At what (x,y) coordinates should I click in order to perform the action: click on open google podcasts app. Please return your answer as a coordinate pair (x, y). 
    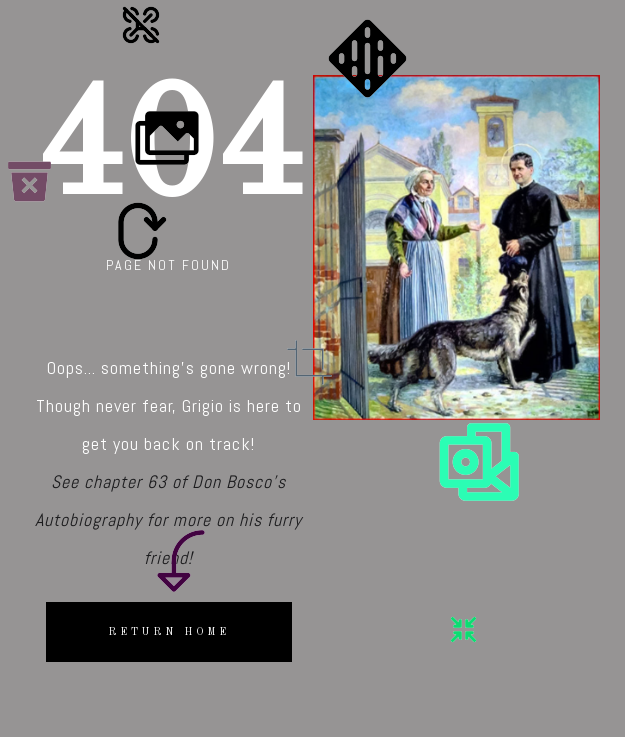
    Looking at the image, I should click on (367, 58).